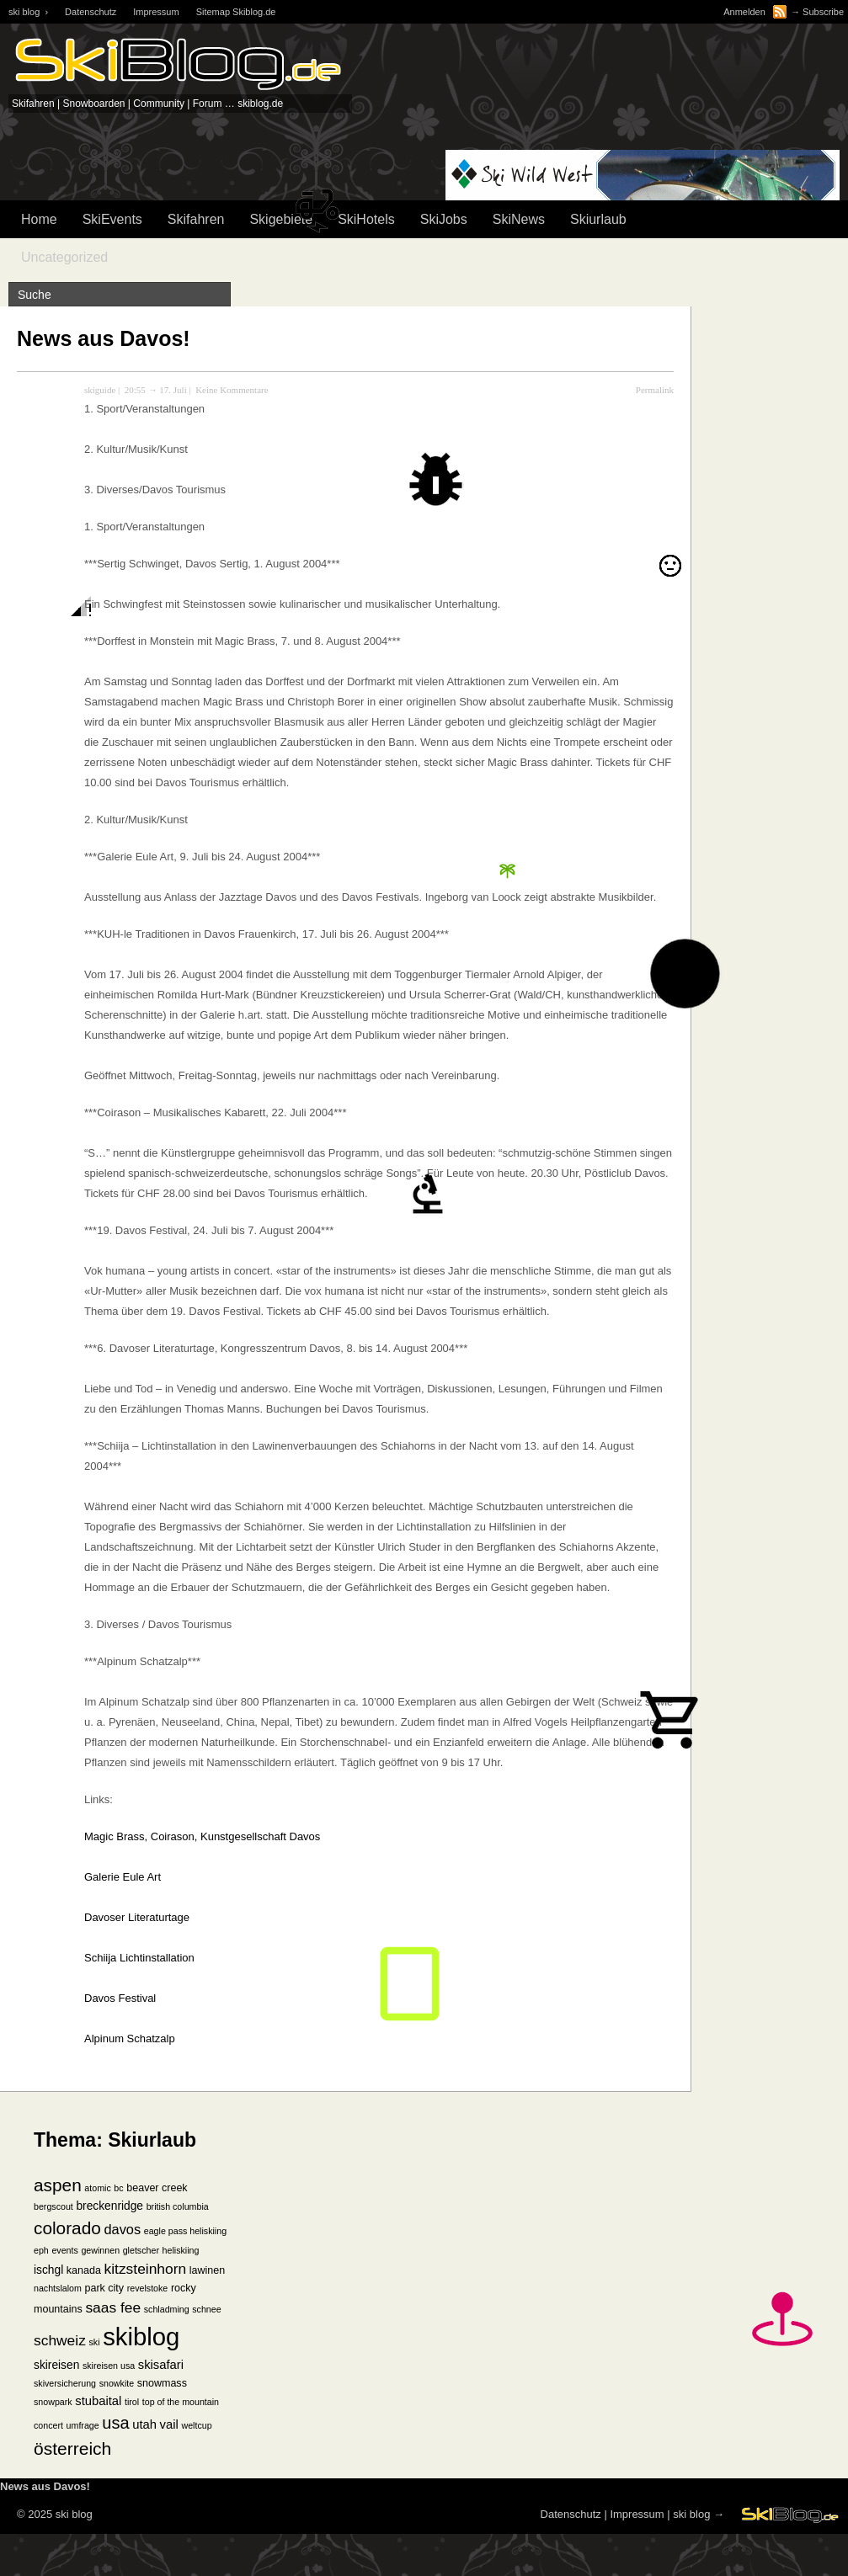  I want to click on find pest control services nearby, so click(435, 479).